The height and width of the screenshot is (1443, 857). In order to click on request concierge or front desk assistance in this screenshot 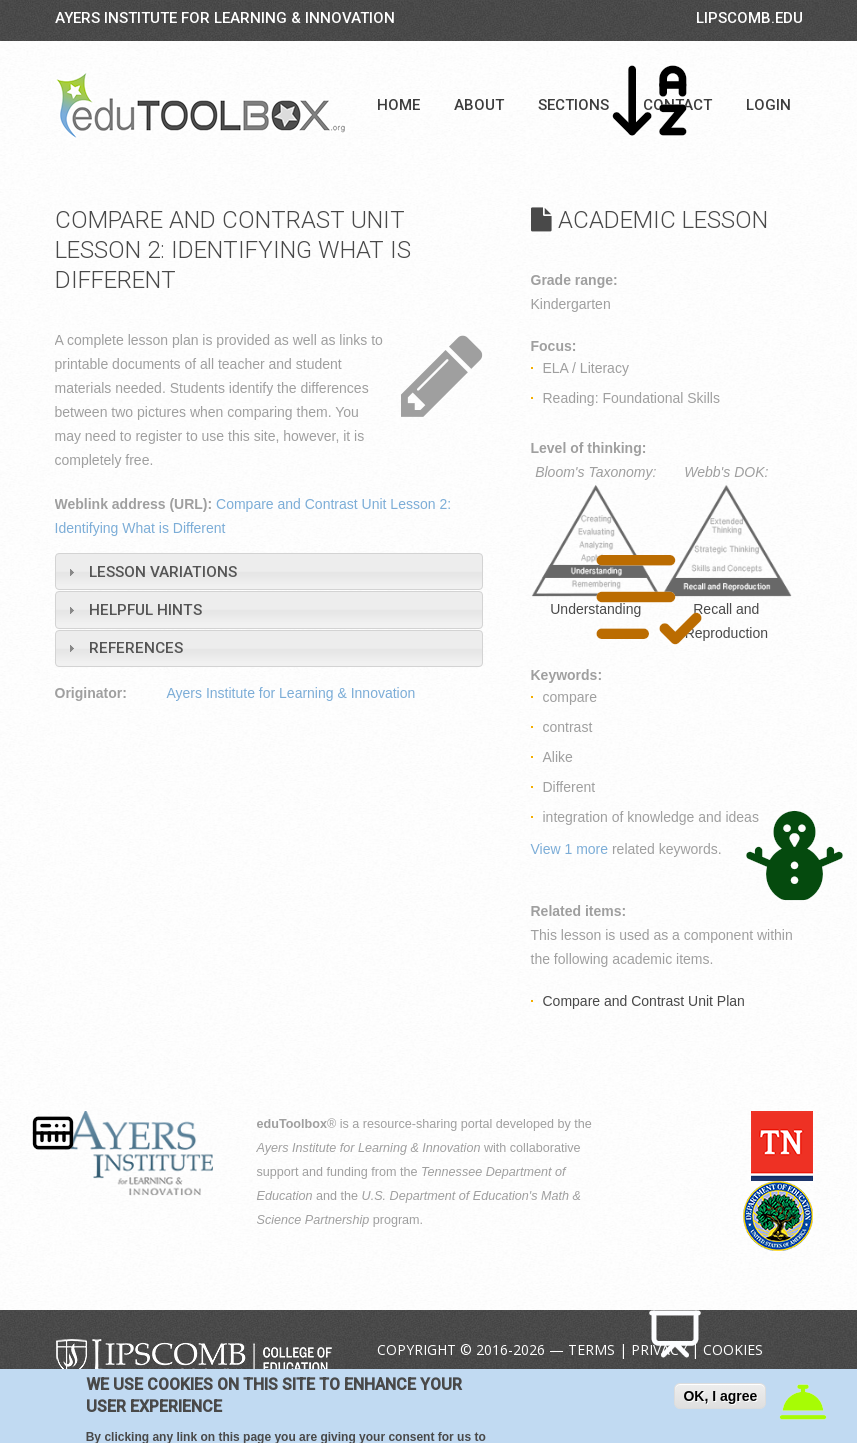, I will do `click(803, 1402)`.